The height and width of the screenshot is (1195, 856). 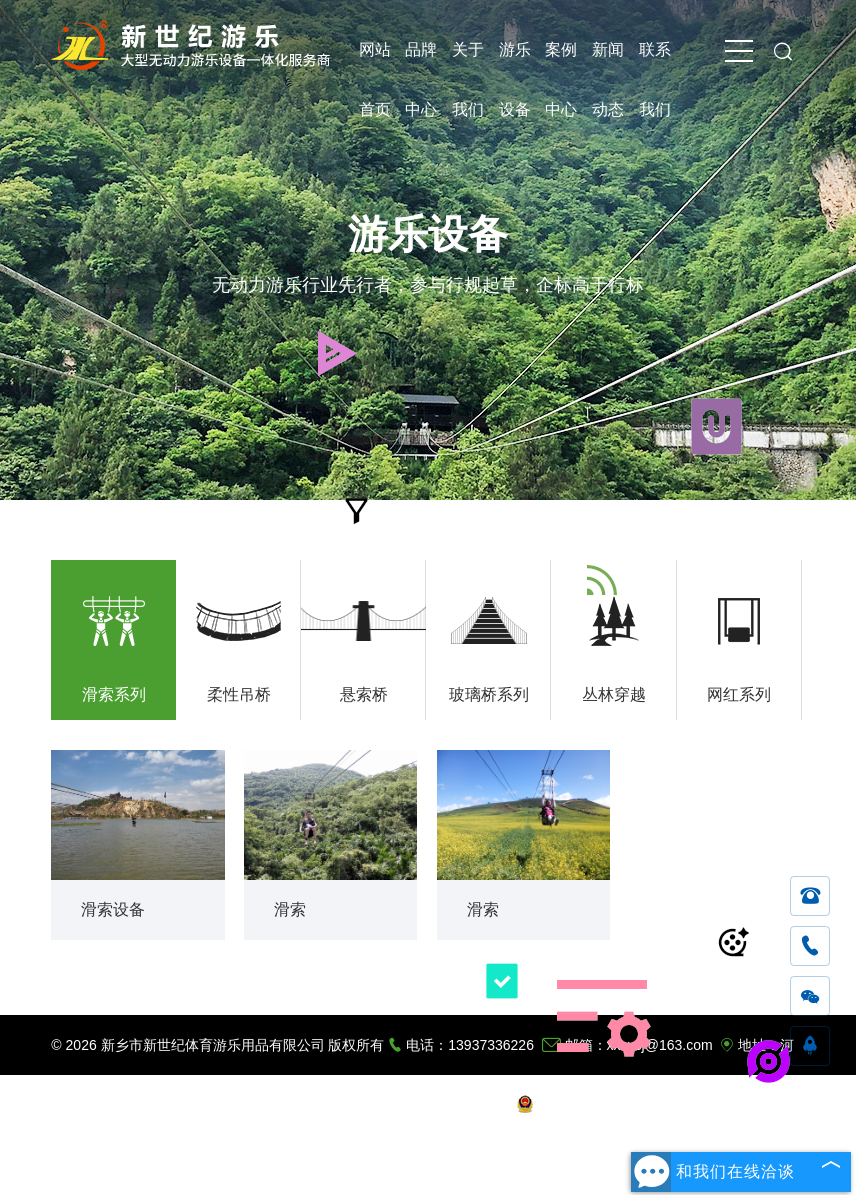 What do you see at coordinates (356, 510) in the screenshot?
I see `filter or sort content` at bounding box center [356, 510].